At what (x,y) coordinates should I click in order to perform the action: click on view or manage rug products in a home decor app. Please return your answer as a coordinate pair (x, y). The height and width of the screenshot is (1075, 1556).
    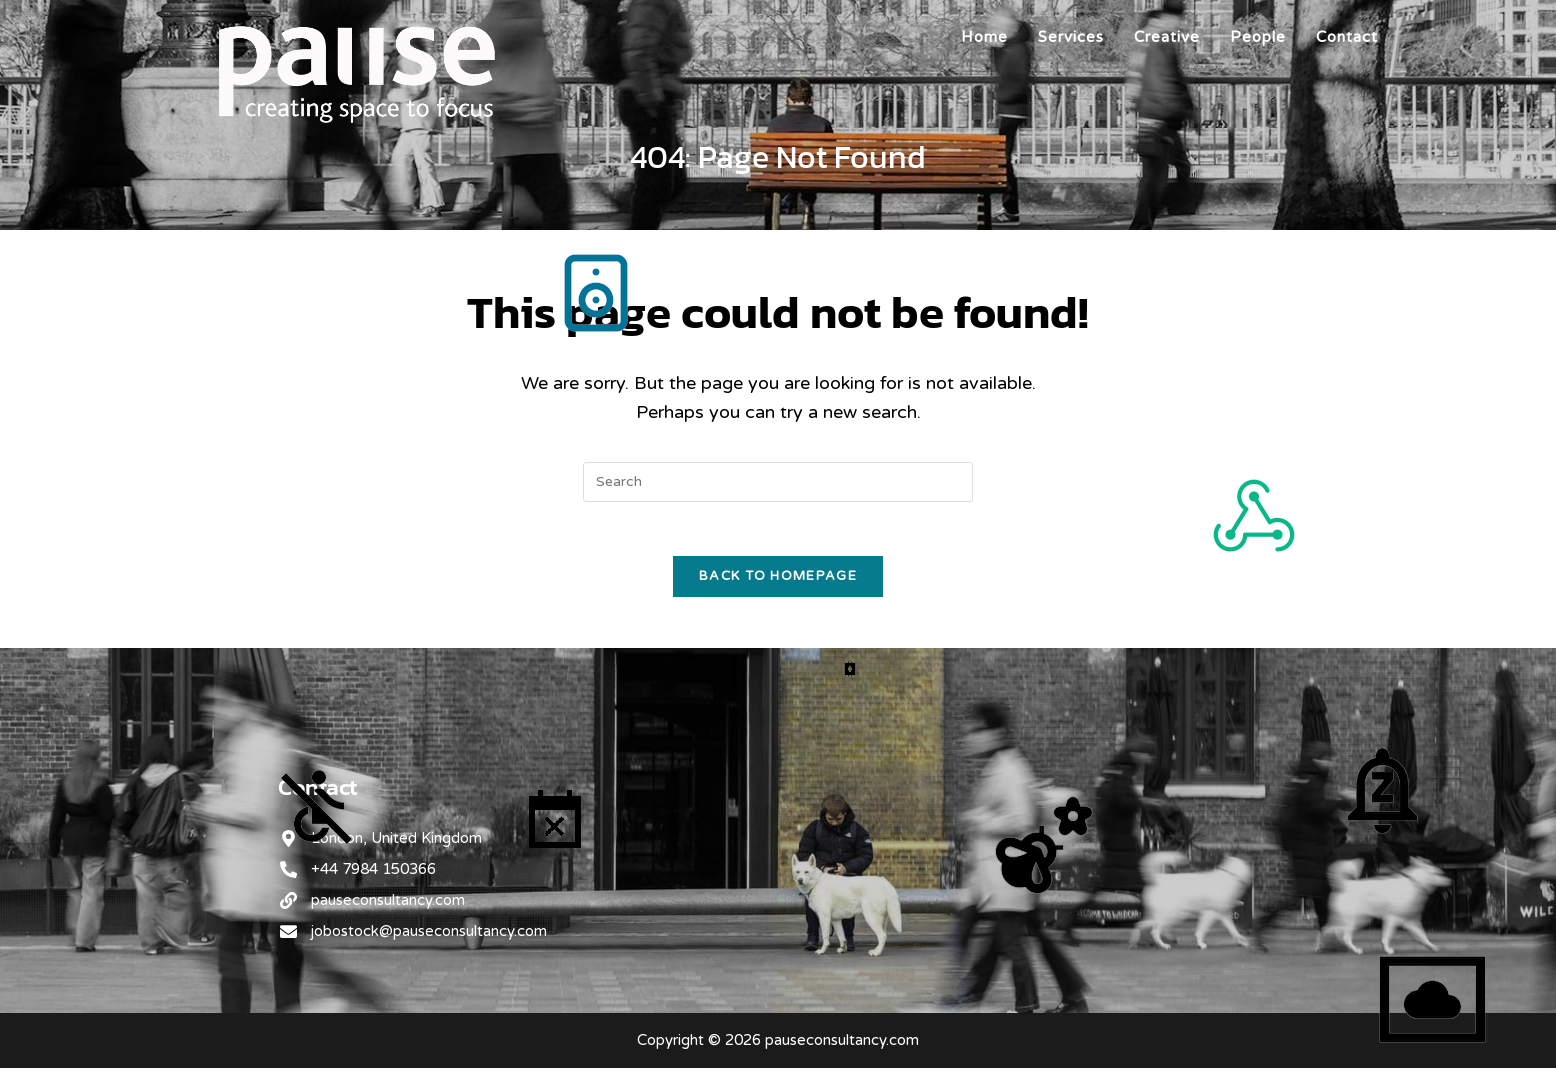
    Looking at the image, I should click on (850, 669).